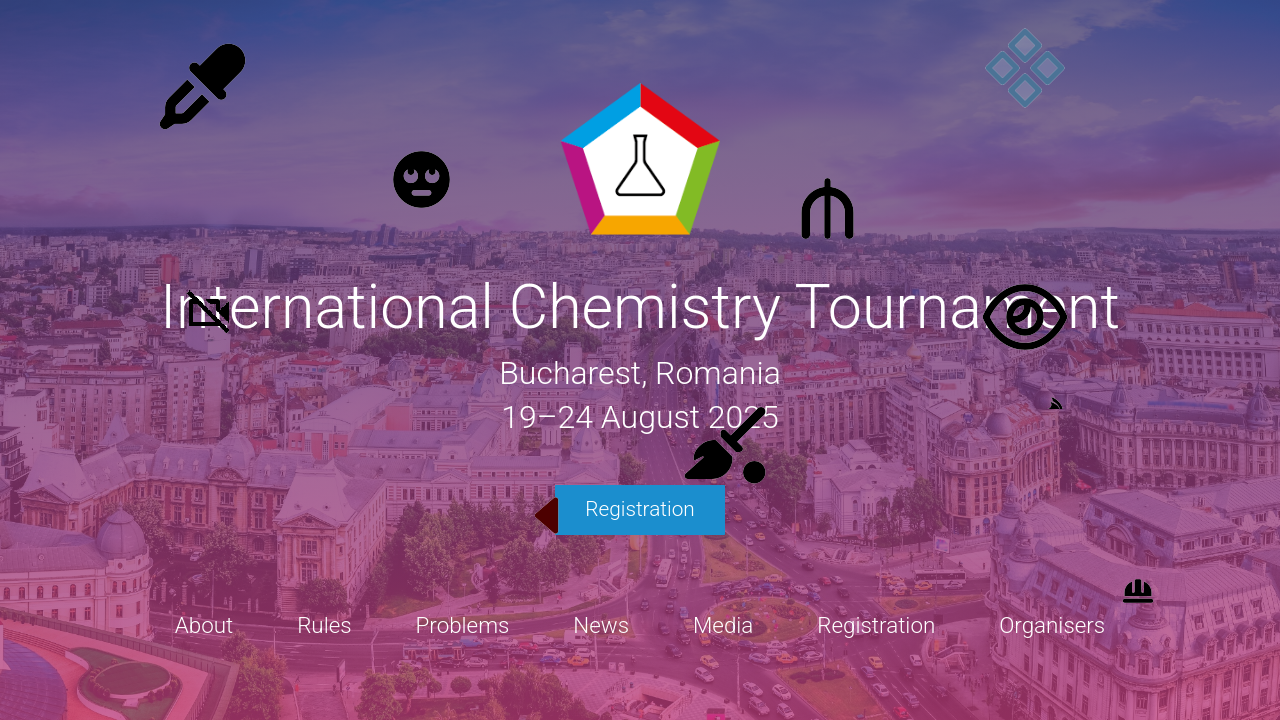 Image resolution: width=1280 pixels, height=720 pixels. What do you see at coordinates (546, 515) in the screenshot?
I see `go back to the previous screen` at bounding box center [546, 515].